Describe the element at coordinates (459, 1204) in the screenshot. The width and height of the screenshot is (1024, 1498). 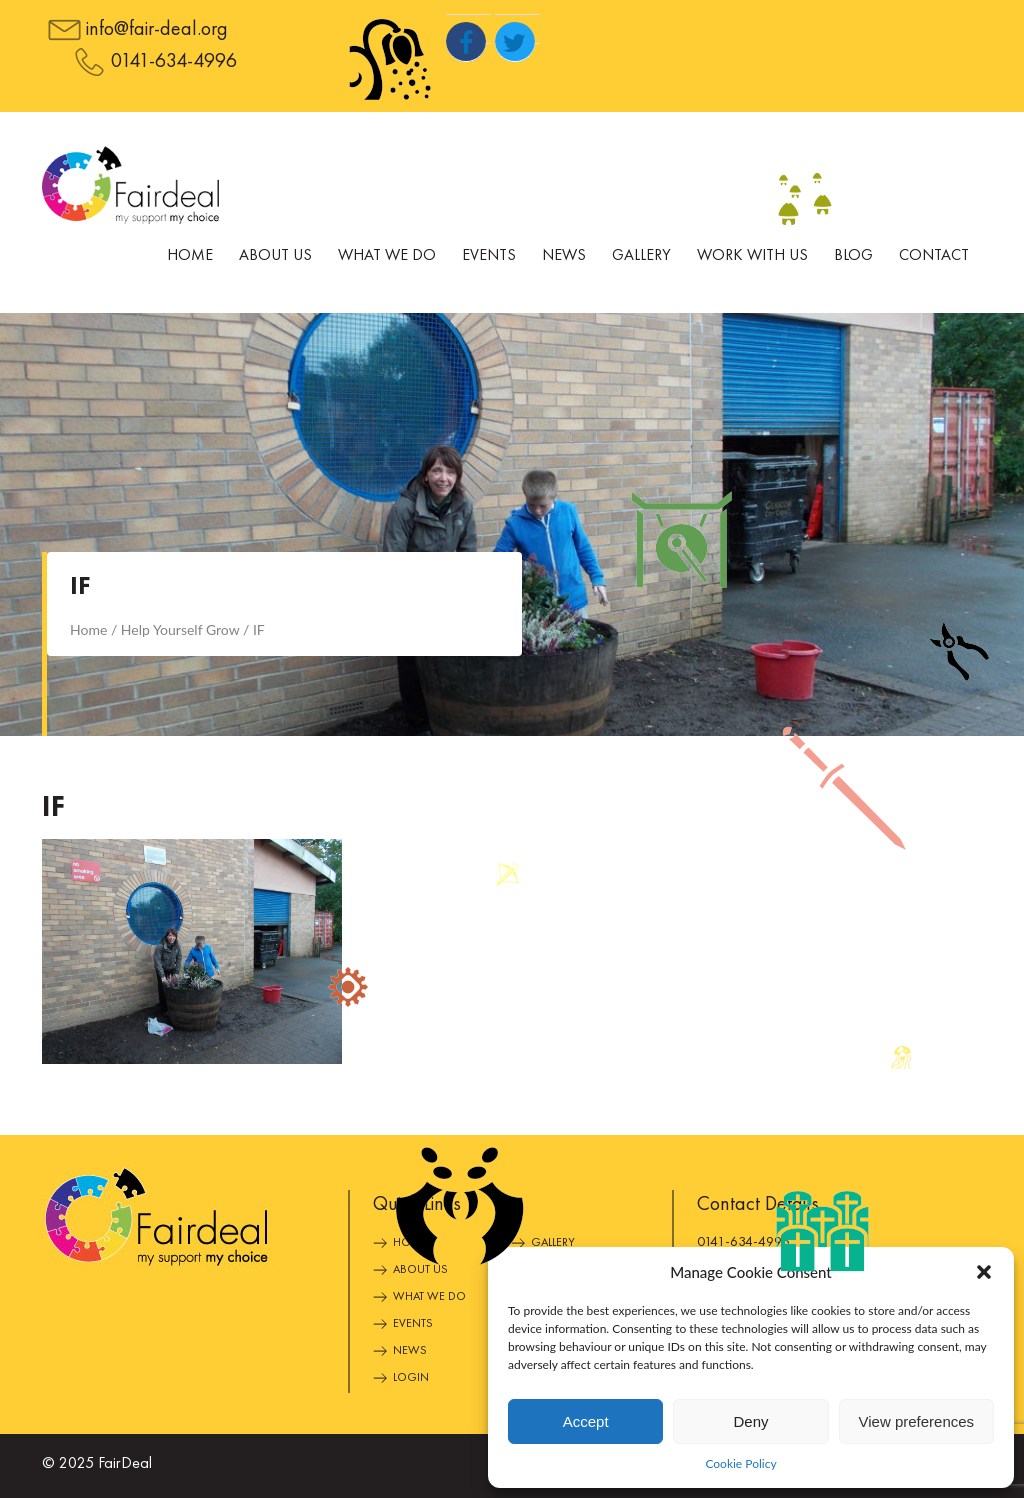
I see `insect or creature type indicator in a game interface` at that location.